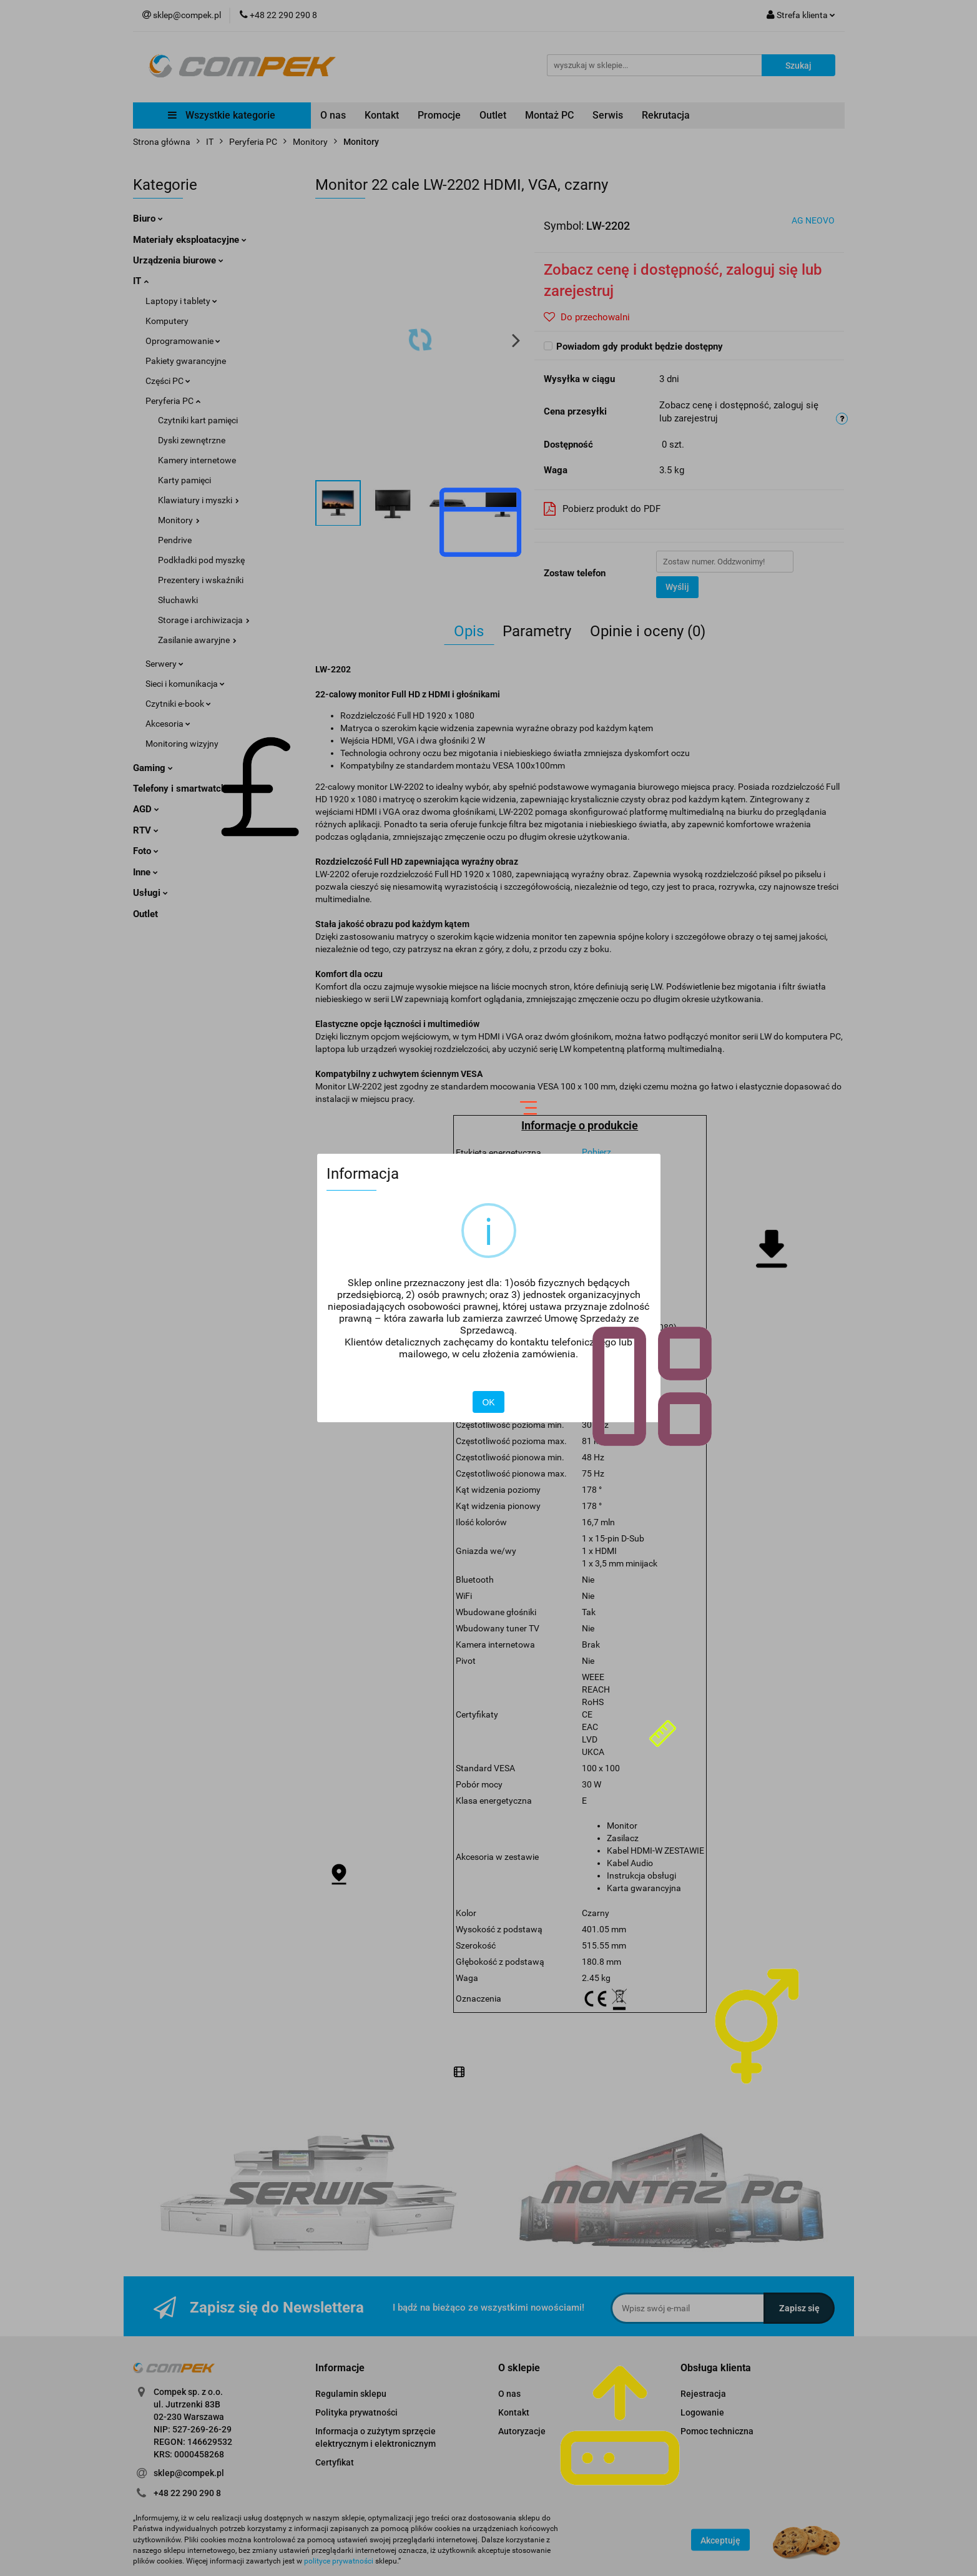 The image size is (977, 2576). What do you see at coordinates (620, 2426) in the screenshot?
I see `upload files to local storage or drive` at bounding box center [620, 2426].